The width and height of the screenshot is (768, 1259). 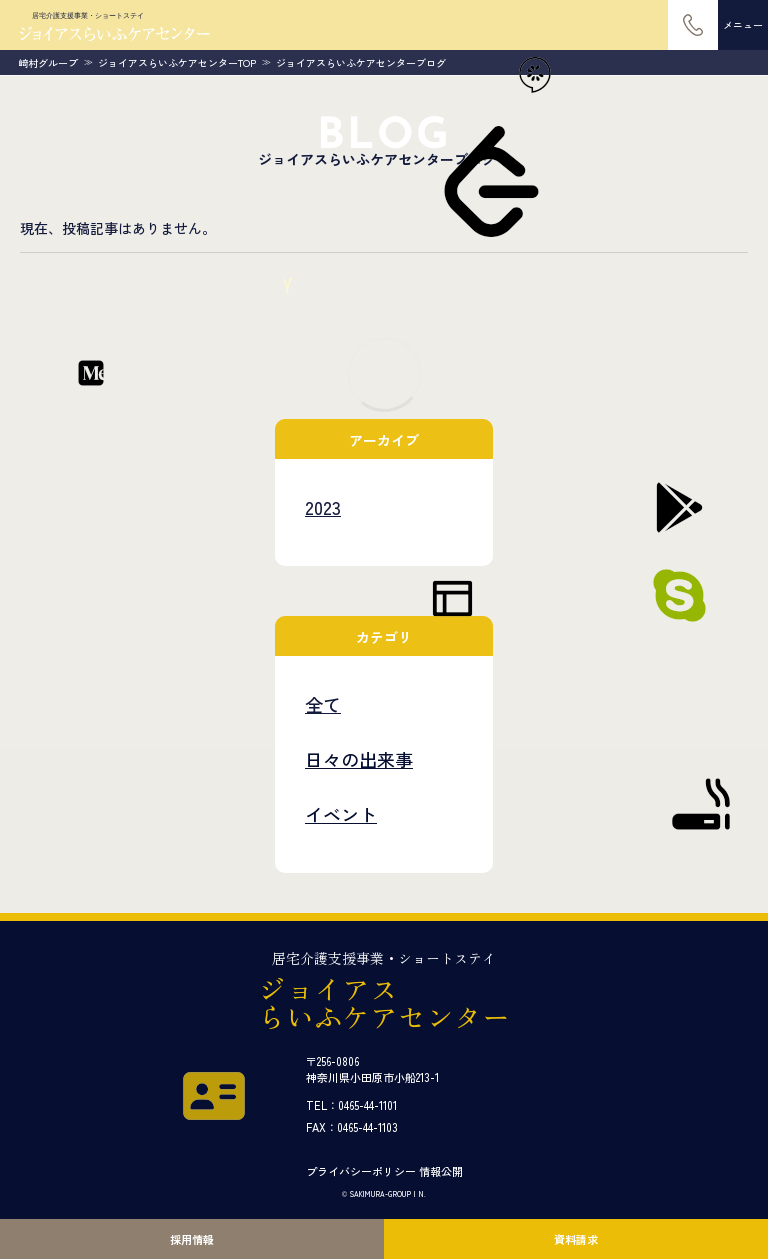 I want to click on switch to sidebar layout view, so click(x=452, y=598).